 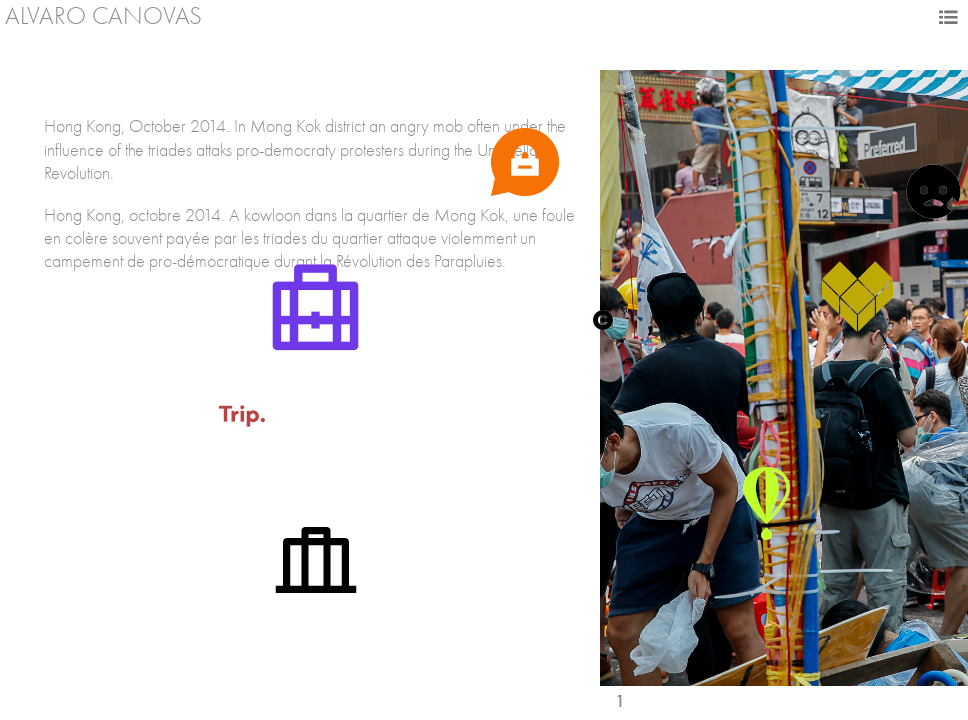 I want to click on fly.io logo - cloud hosting and deployment platform, so click(x=766, y=503).